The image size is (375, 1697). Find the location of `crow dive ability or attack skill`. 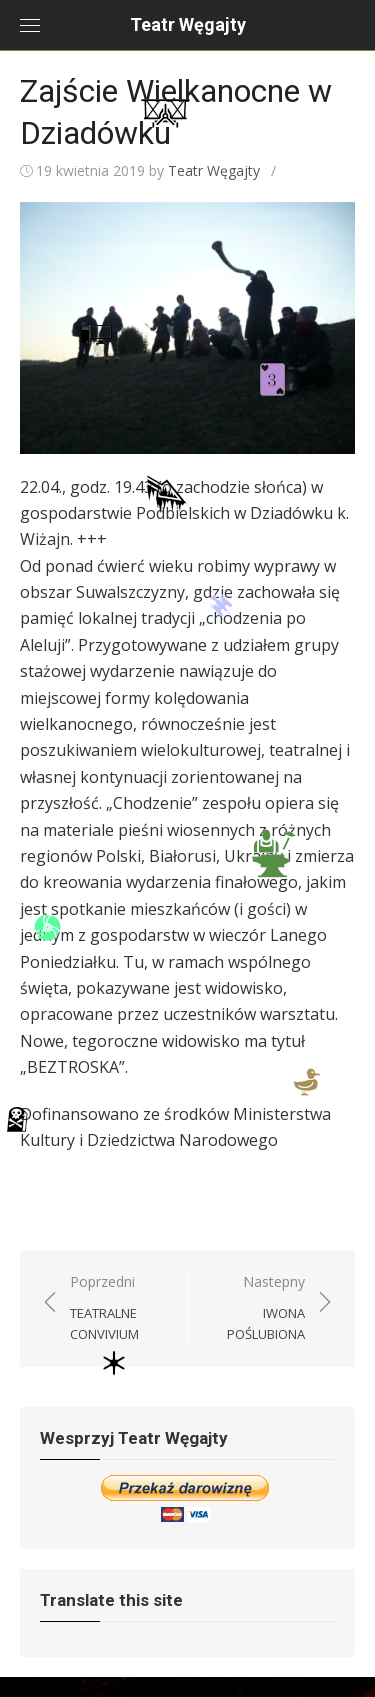

crow dive ability or attack skill is located at coordinates (221, 605).